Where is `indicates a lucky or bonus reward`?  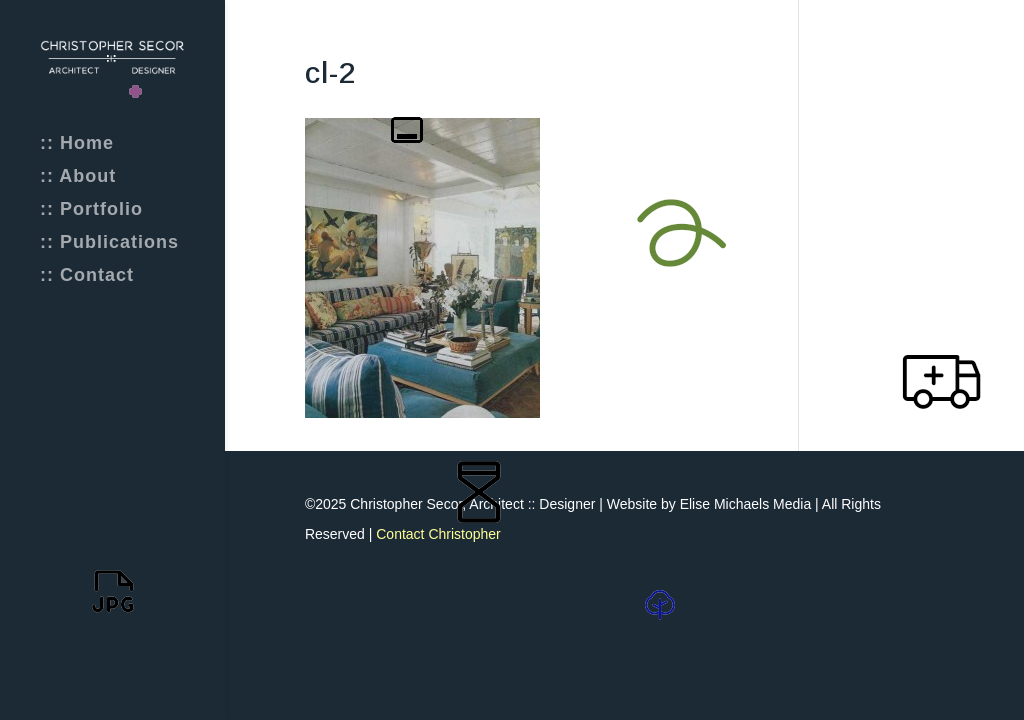
indicates a lucky or bonus reward is located at coordinates (135, 91).